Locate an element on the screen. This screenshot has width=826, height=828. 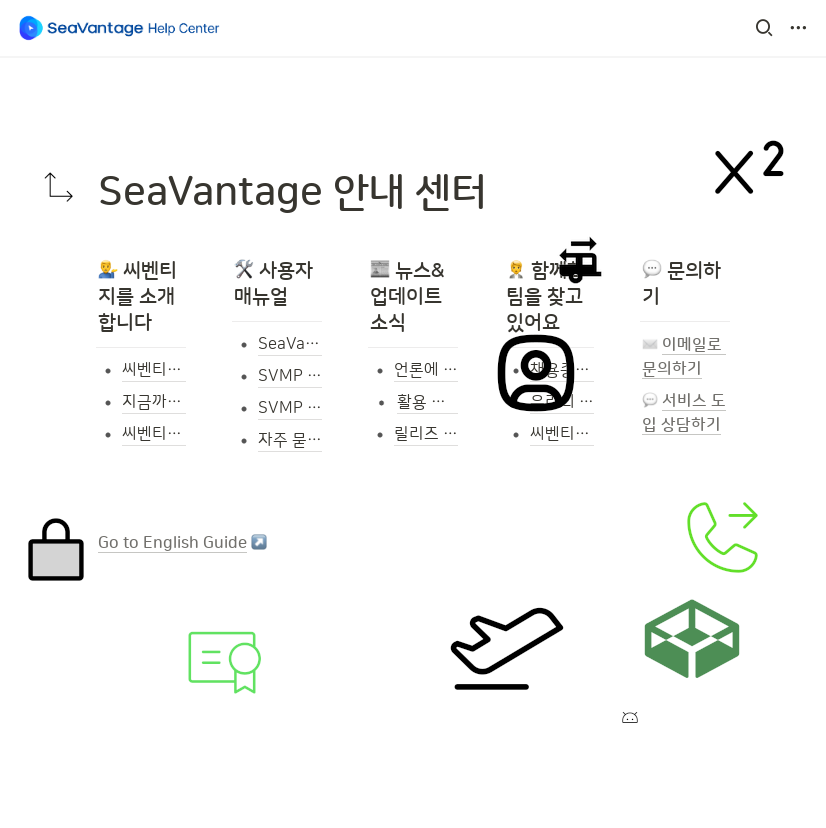
vector path with two anchor points is located at coordinates (57, 186).